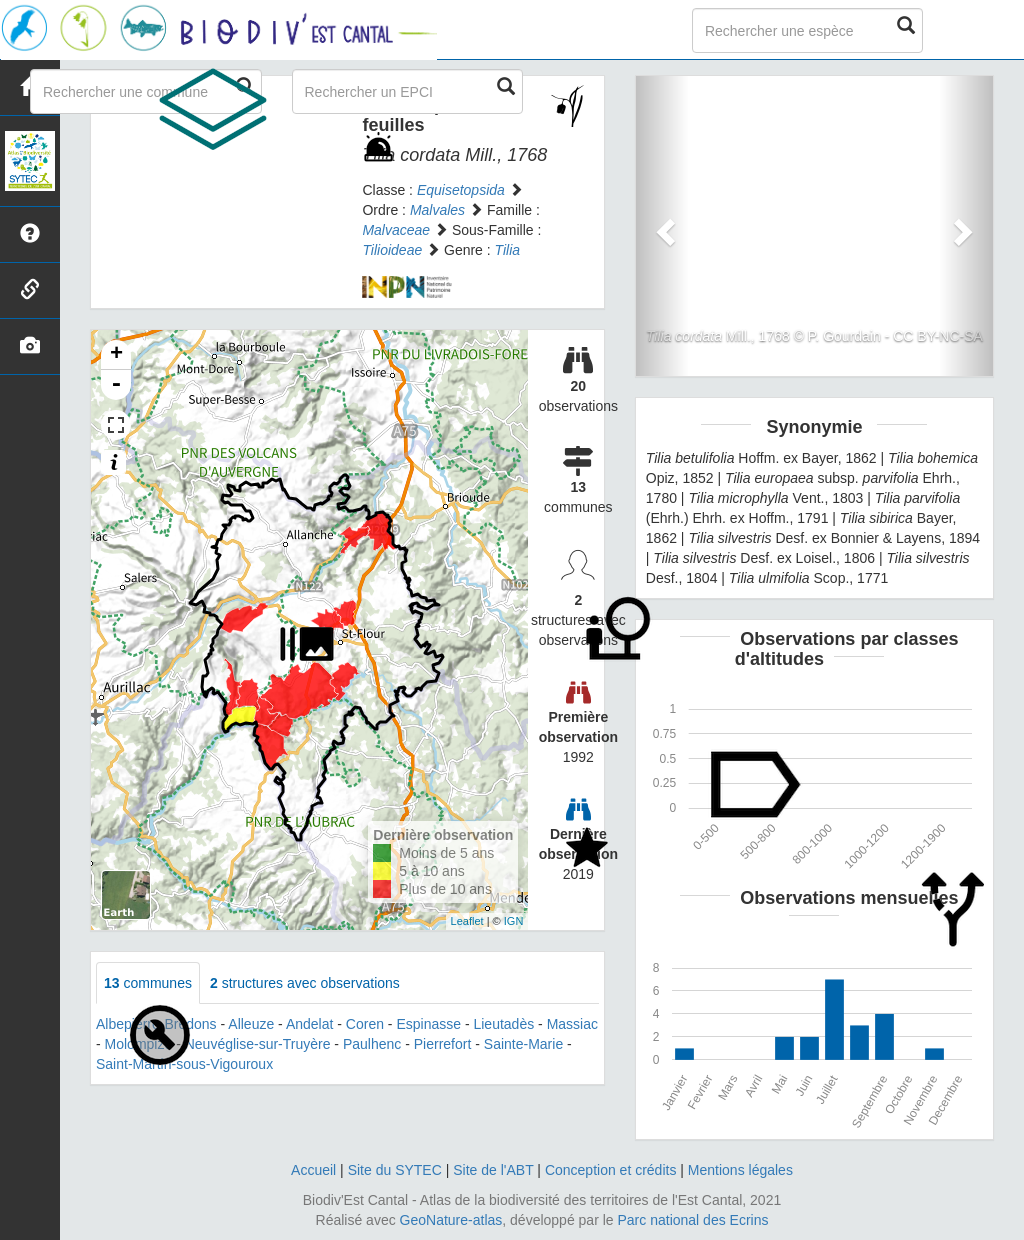 The image size is (1024, 1240). Describe the element at coordinates (307, 644) in the screenshot. I see `enable burst mode for rapid photo capture` at that location.